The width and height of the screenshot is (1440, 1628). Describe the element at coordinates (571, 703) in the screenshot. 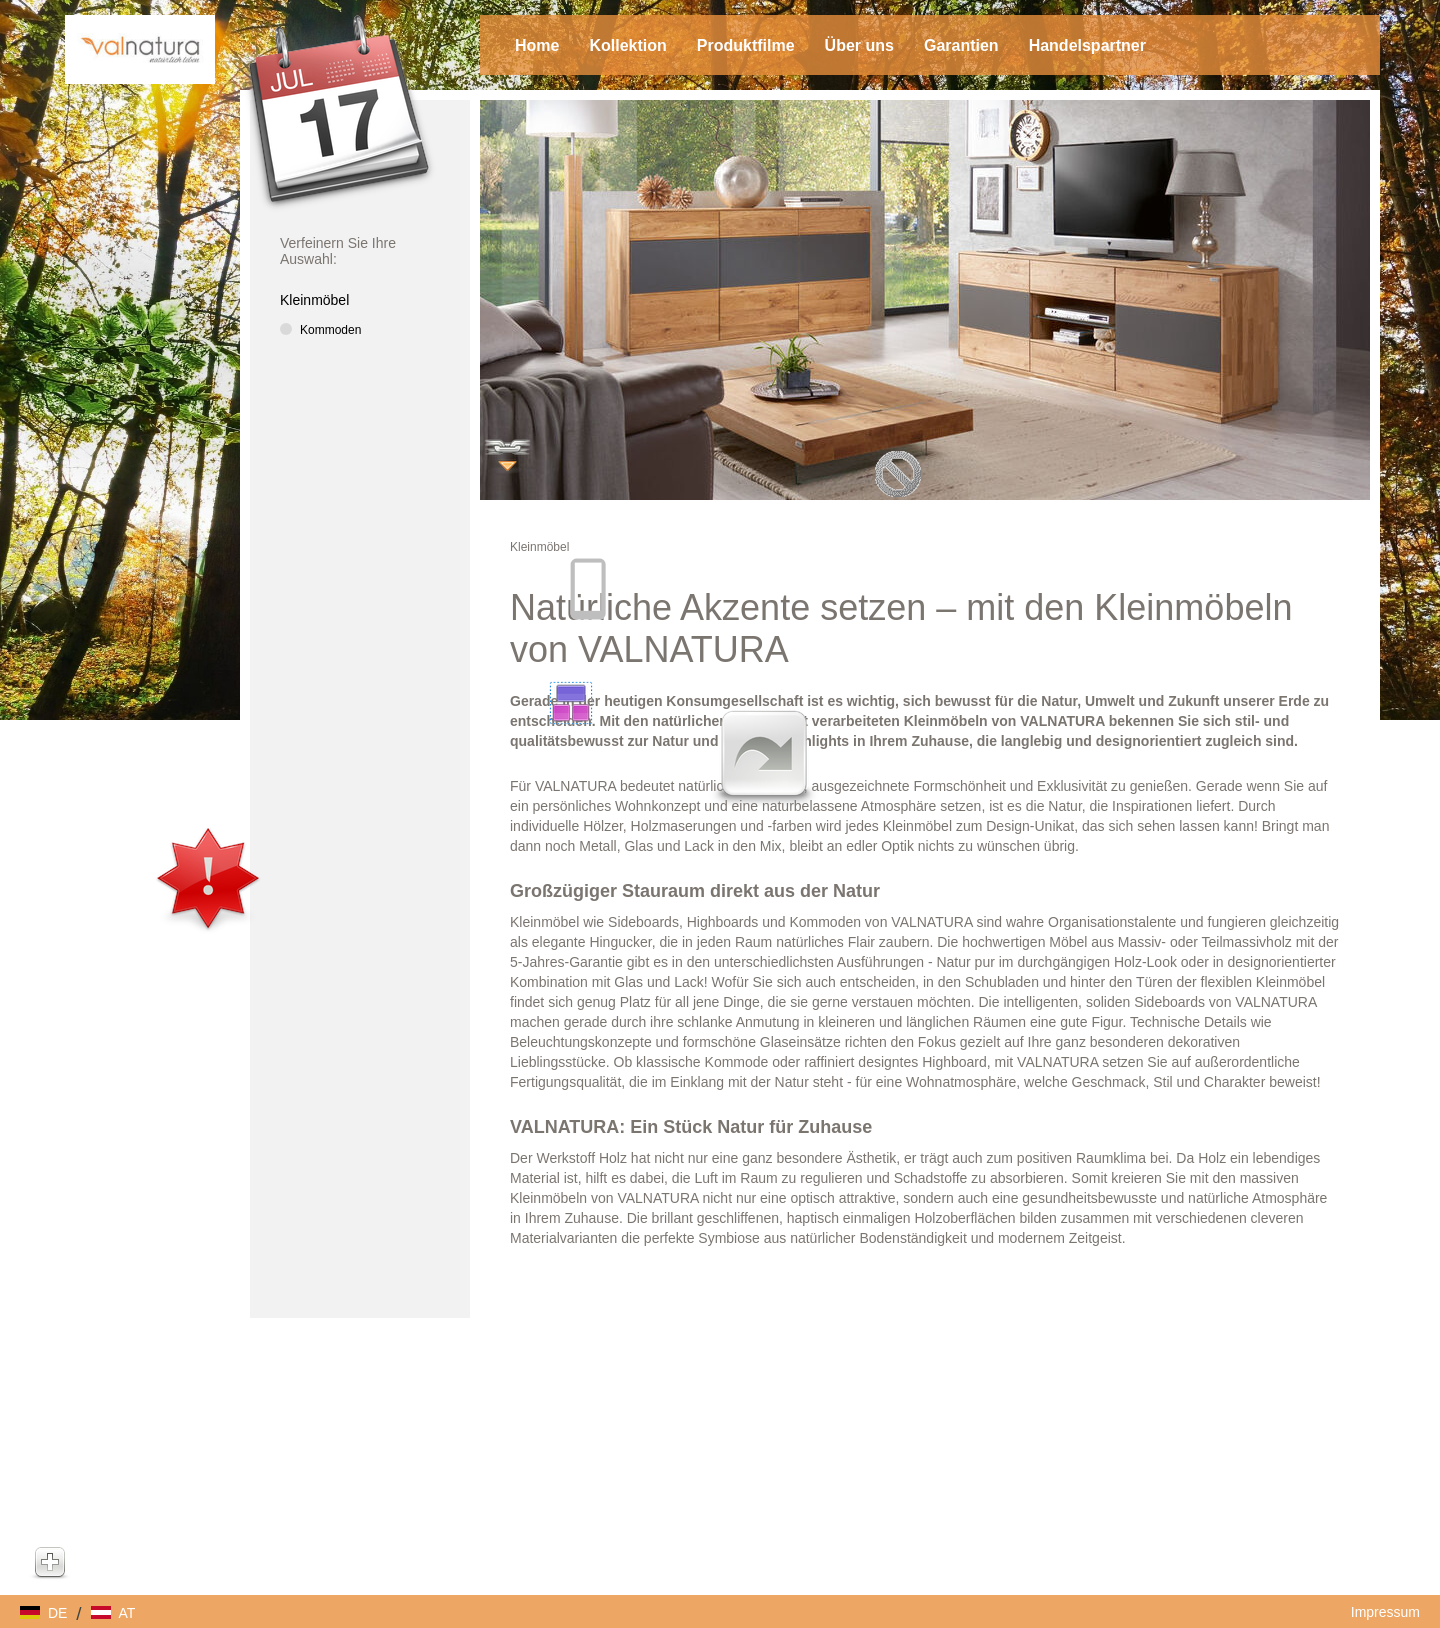

I see `select all items in the current view` at that location.